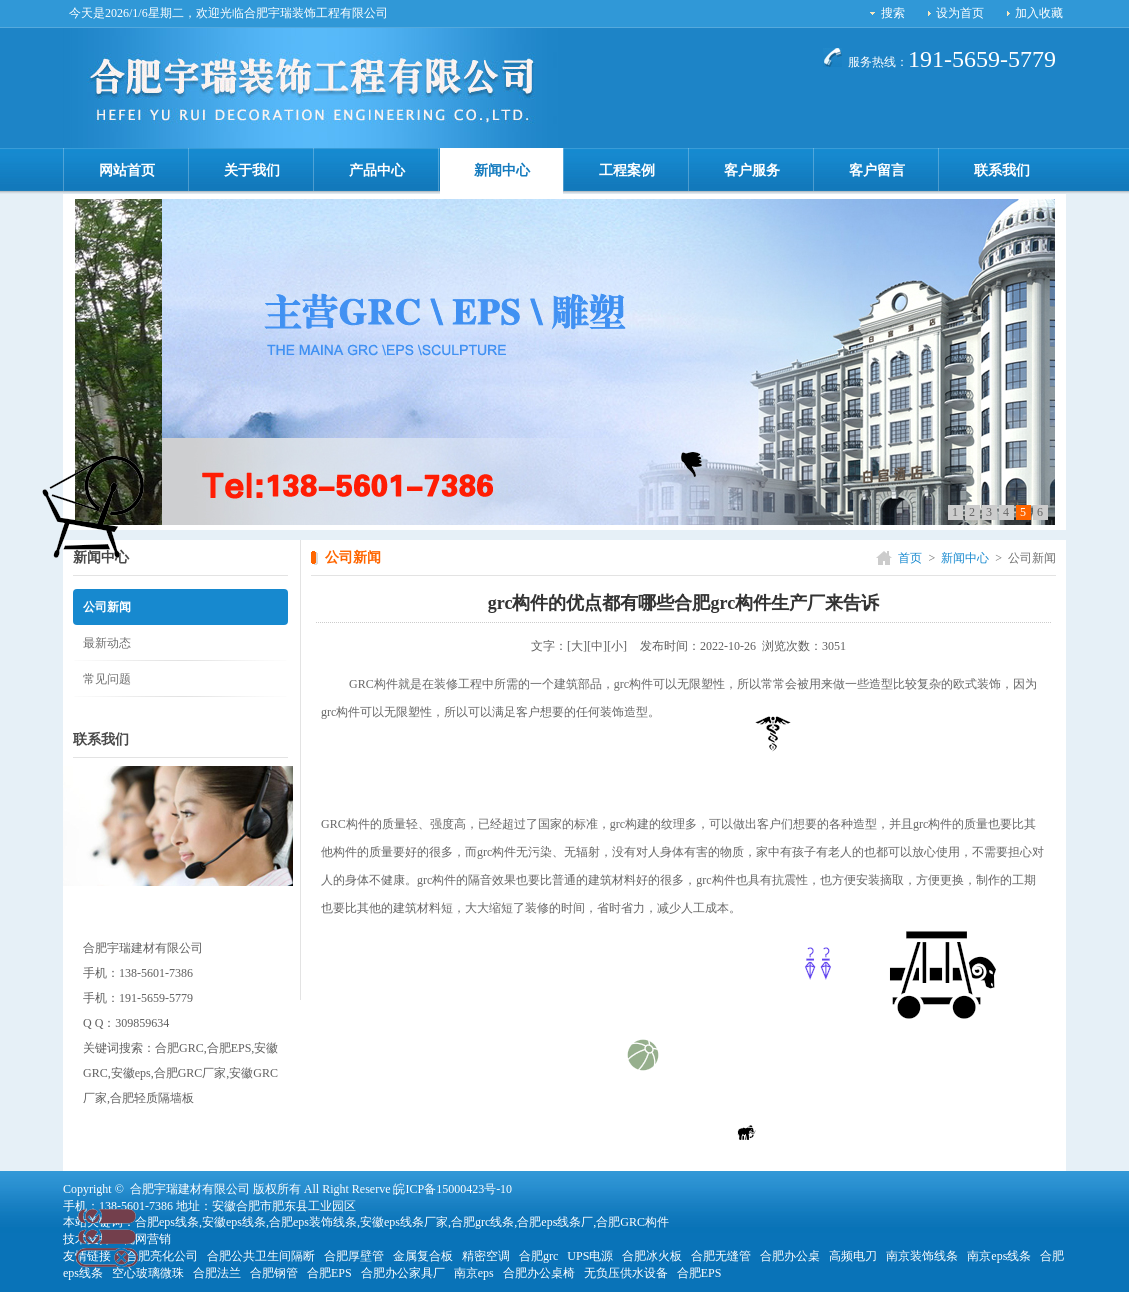 This screenshot has height=1292, width=1129. I want to click on select siege ram unit in strategy game, so click(943, 975).